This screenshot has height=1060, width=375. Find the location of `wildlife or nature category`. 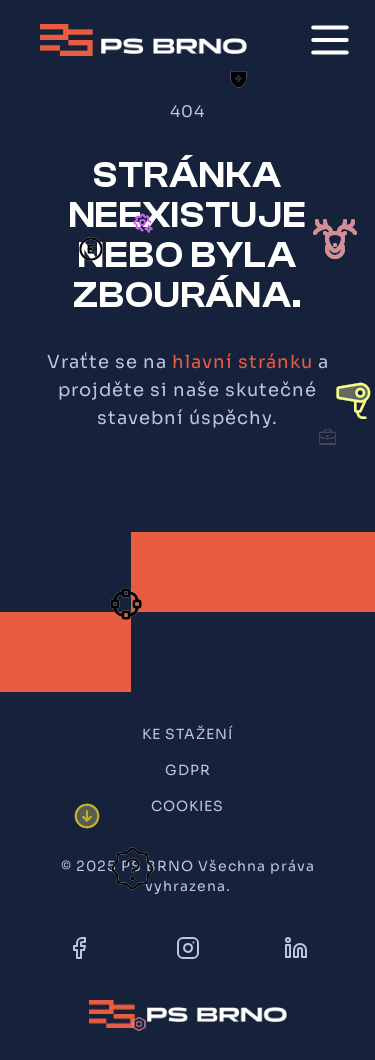

wildlife or nature category is located at coordinates (335, 239).